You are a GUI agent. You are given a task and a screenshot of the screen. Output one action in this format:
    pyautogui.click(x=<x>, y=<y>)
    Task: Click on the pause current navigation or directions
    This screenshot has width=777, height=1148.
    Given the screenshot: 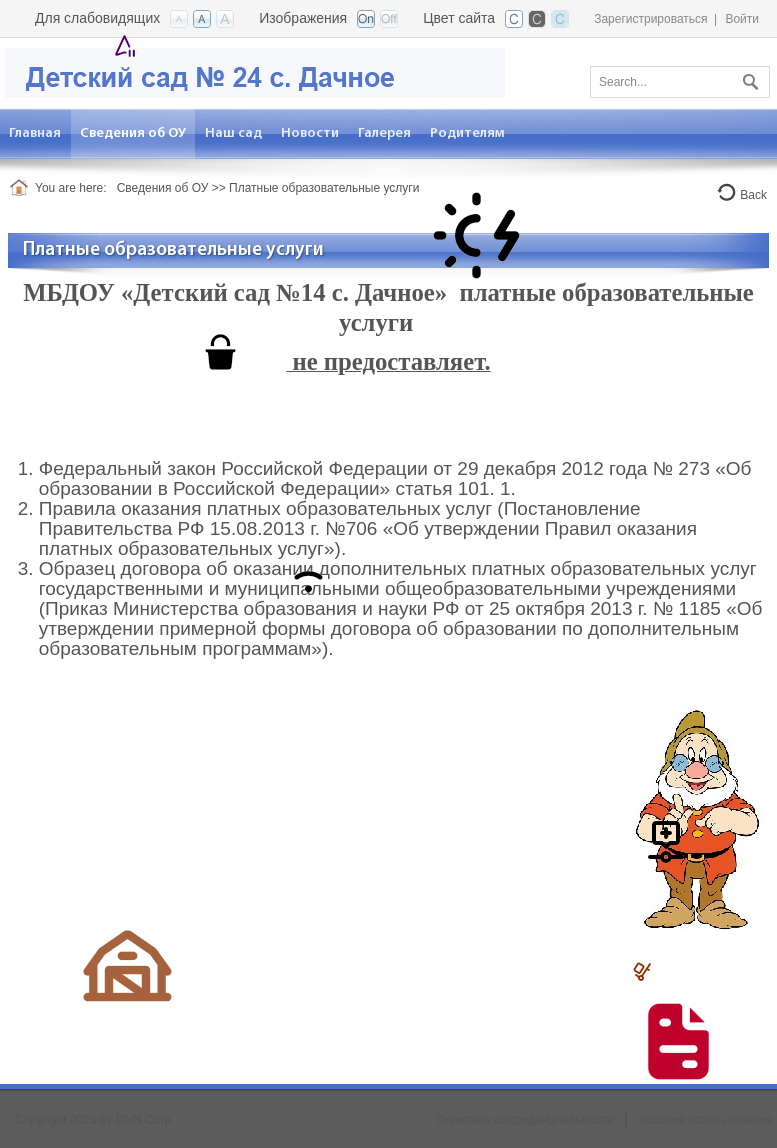 What is the action you would take?
    pyautogui.click(x=124, y=45)
    